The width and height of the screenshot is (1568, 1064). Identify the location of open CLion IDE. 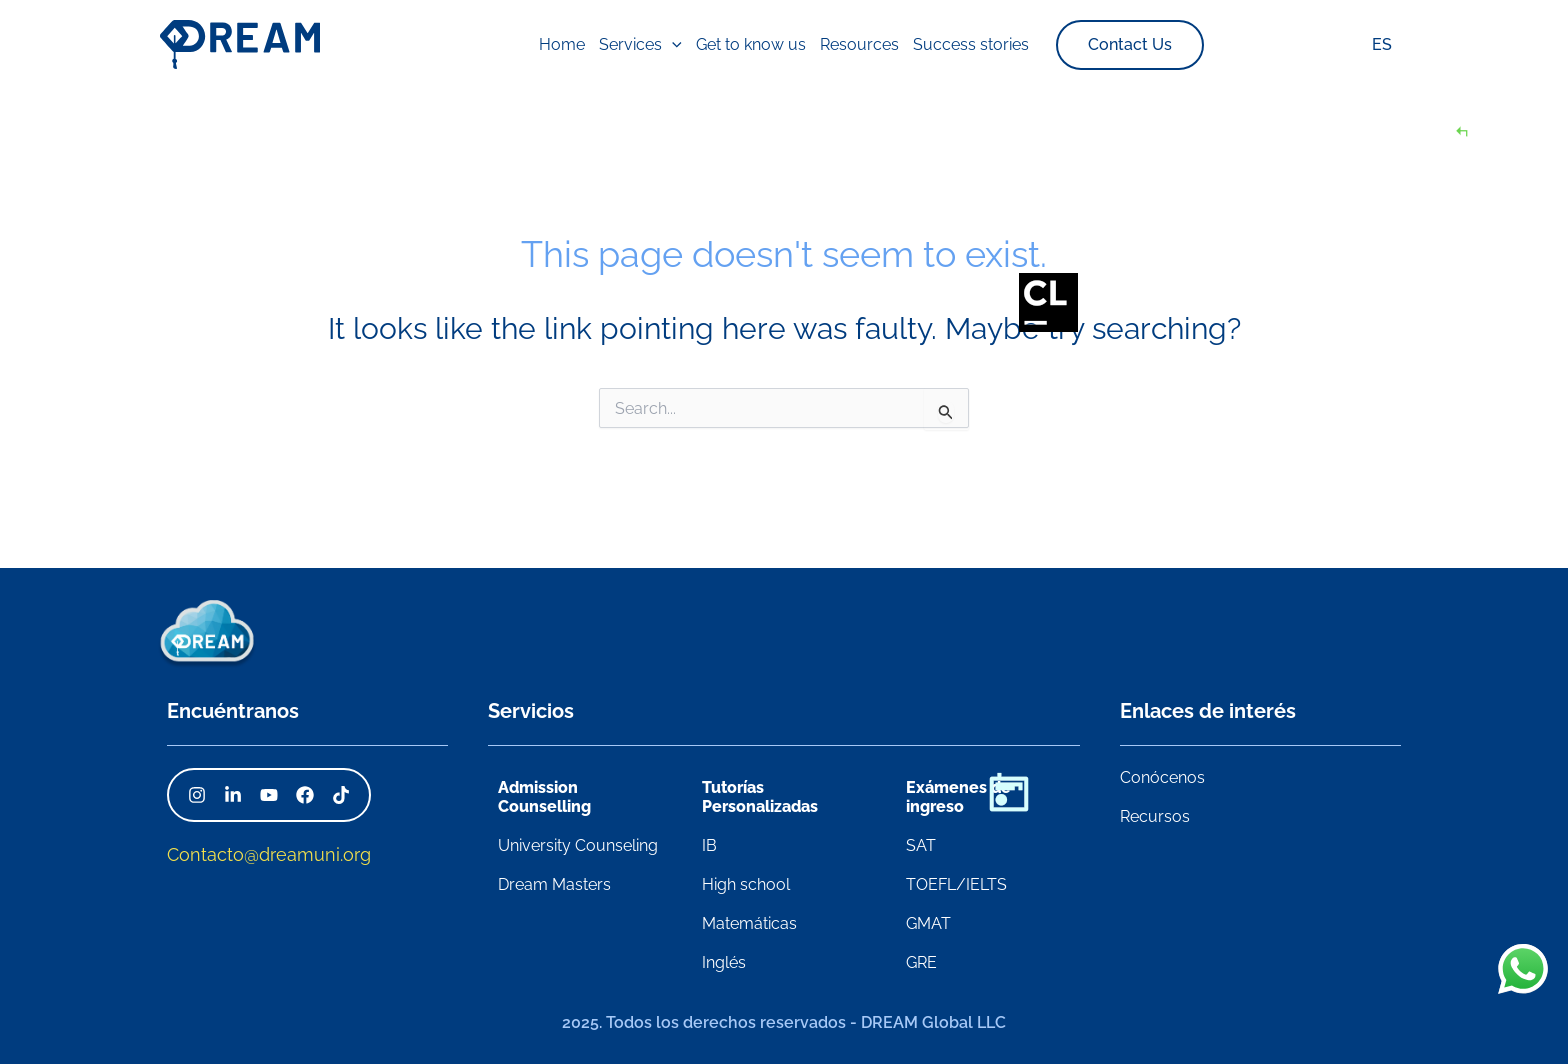
(1048, 302).